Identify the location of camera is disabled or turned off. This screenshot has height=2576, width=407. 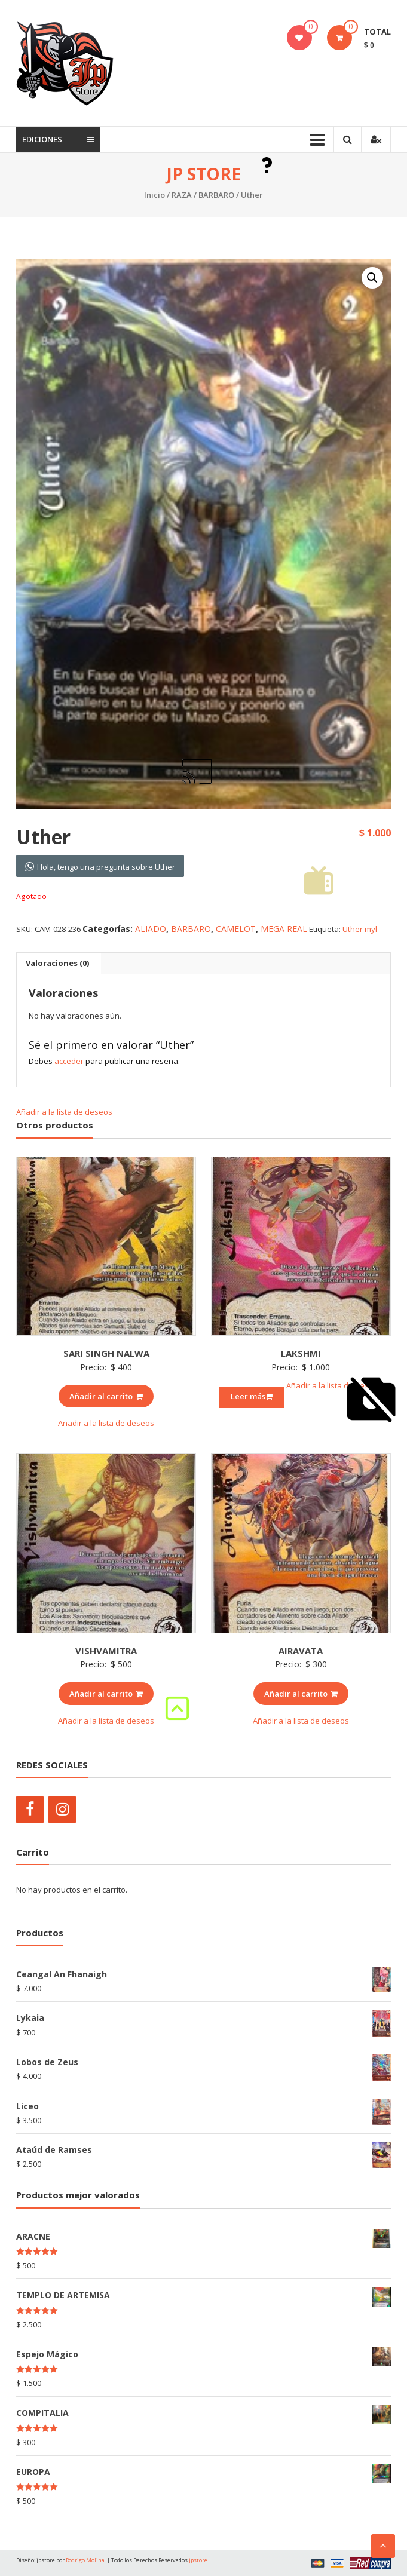
(371, 1400).